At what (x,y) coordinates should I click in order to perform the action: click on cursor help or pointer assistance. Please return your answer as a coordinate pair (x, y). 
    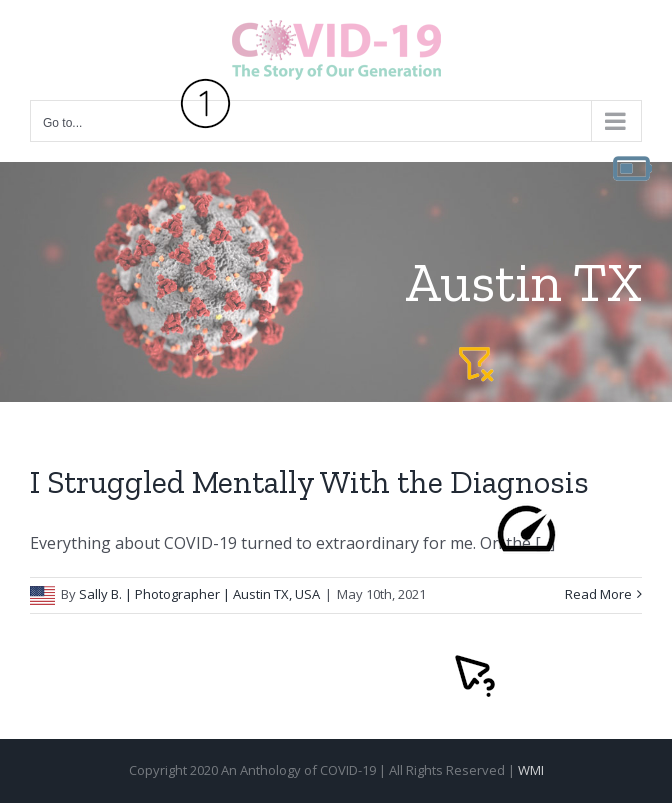
    Looking at the image, I should click on (474, 674).